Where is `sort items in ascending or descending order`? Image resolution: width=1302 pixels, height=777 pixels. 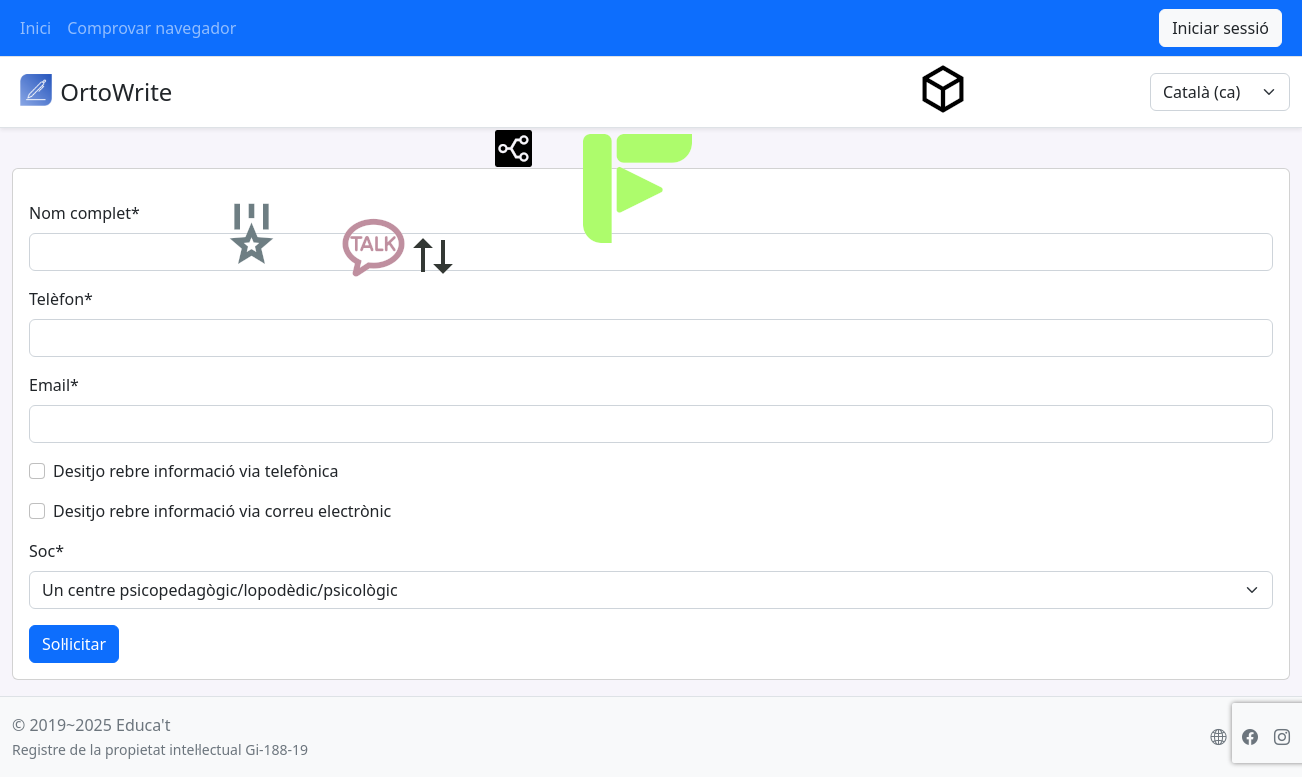 sort items in ascending or descending order is located at coordinates (433, 256).